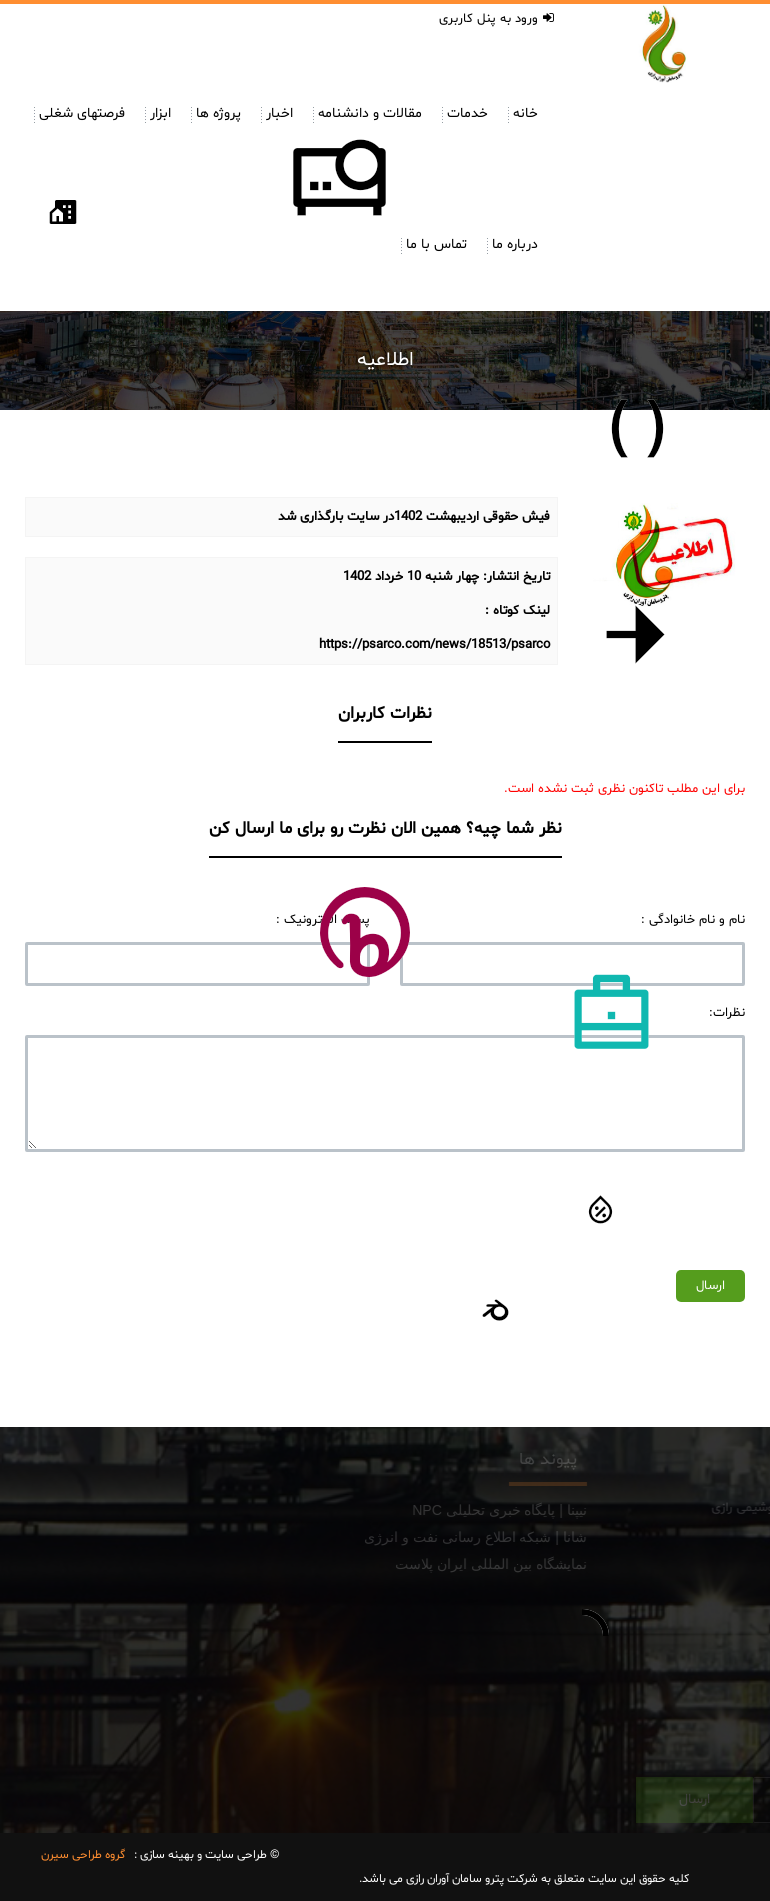  Describe the element at coordinates (637, 428) in the screenshot. I see `indicates code or programming-related content` at that location.